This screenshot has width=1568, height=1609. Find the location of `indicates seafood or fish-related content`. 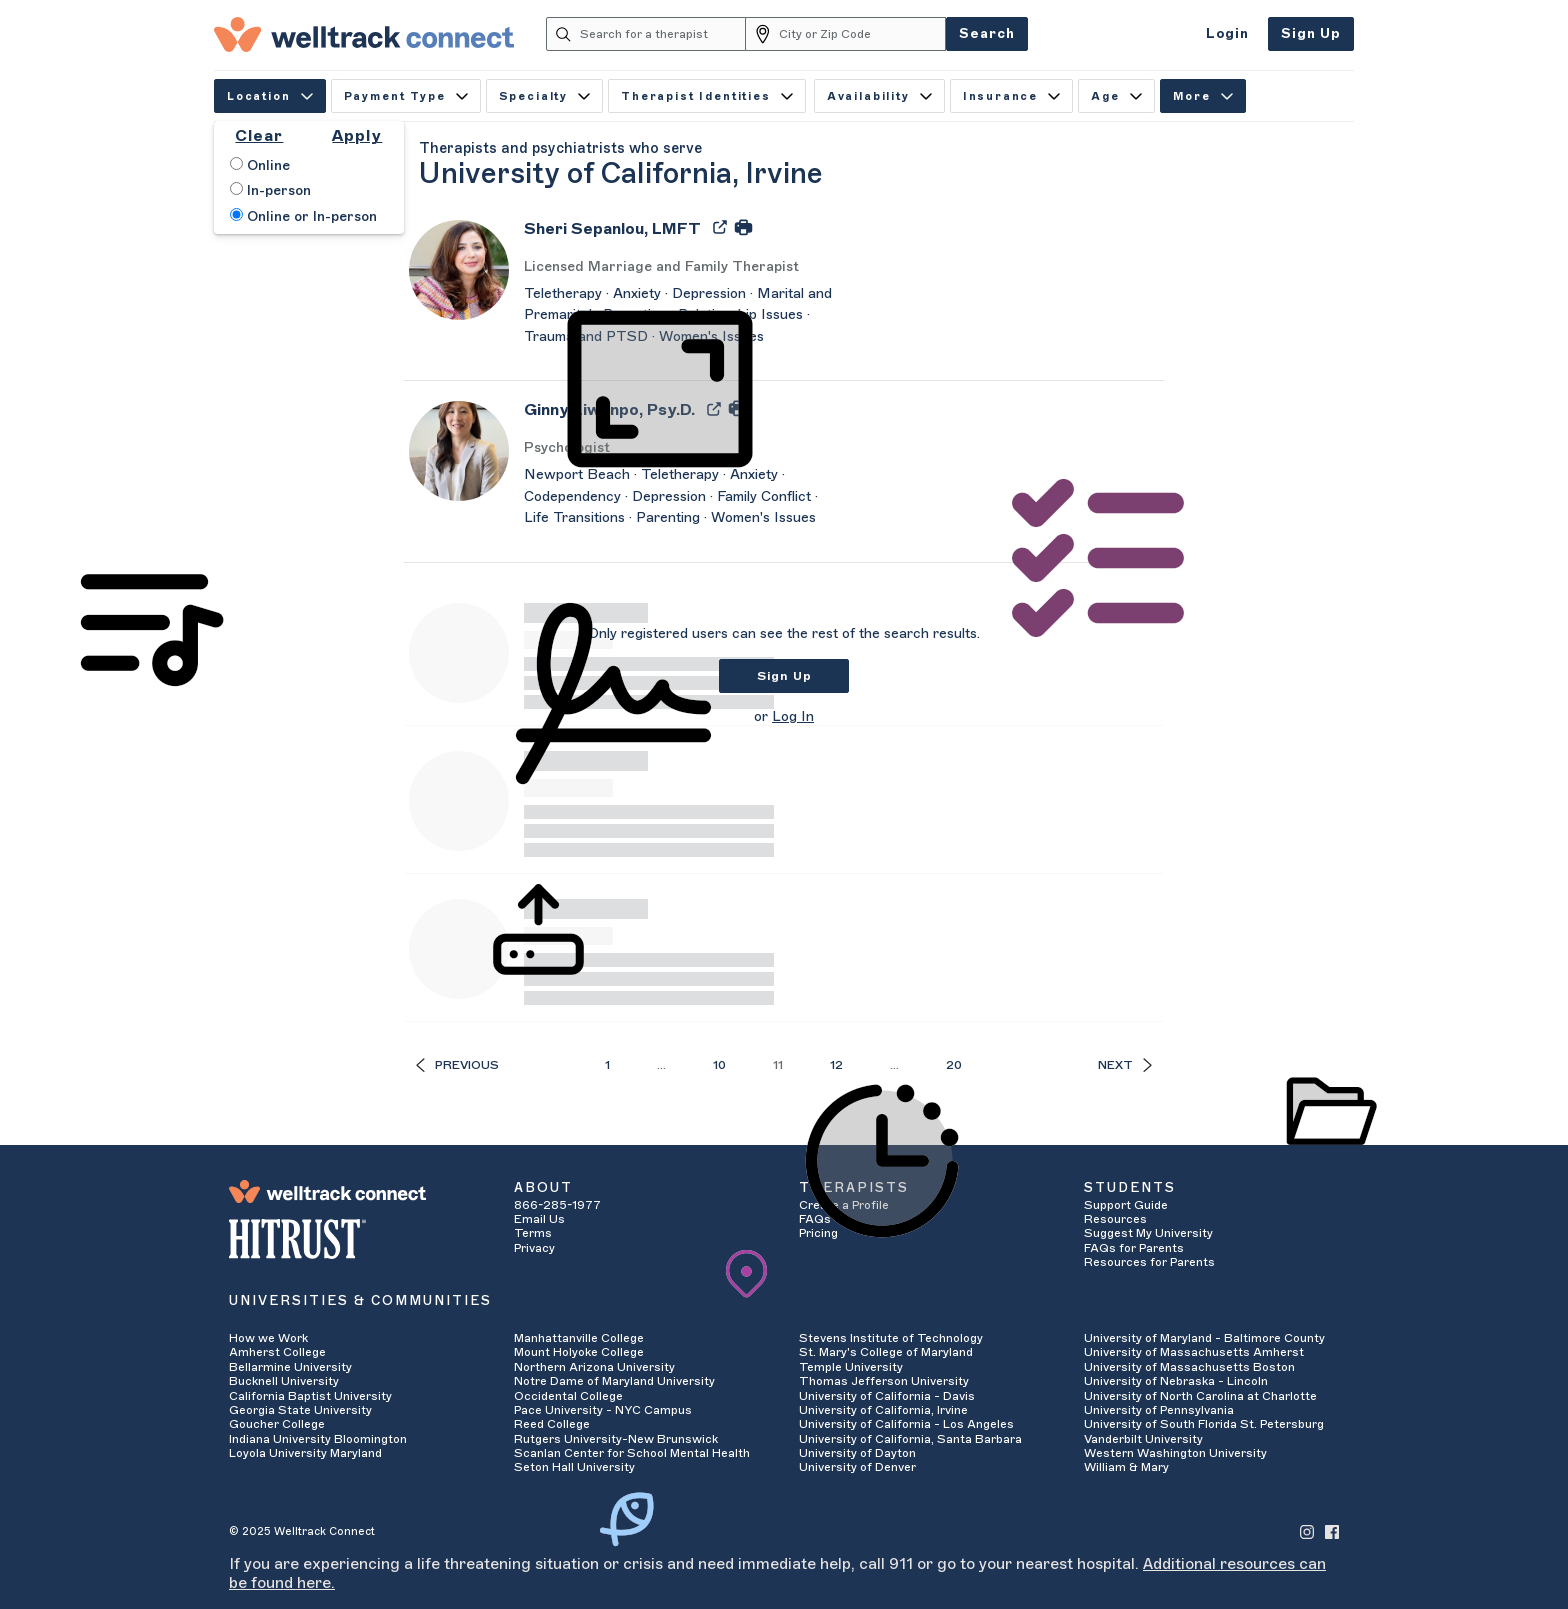

indicates seafood or fish-related content is located at coordinates (628, 1517).